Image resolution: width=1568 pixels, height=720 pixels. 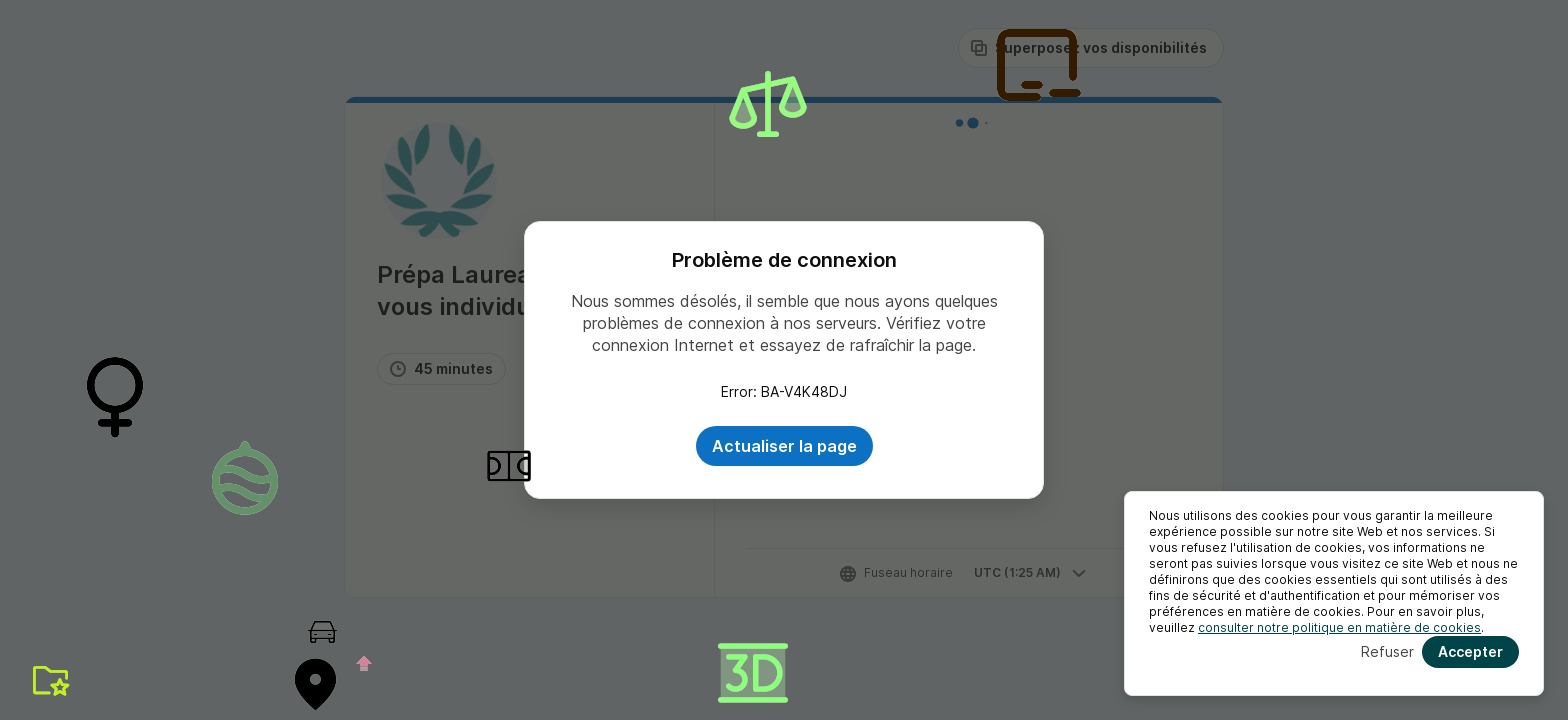 I want to click on access your starred or favorite folders, so click(x=50, y=679).